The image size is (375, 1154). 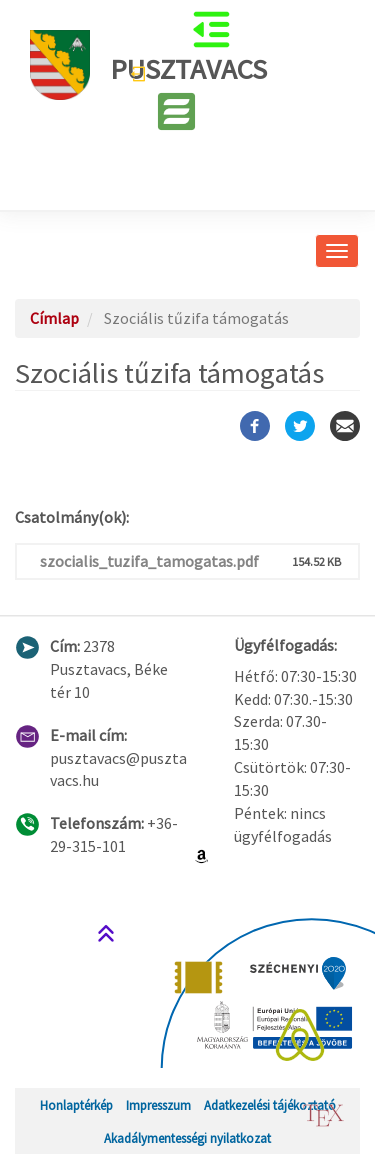 I want to click on decrease text indentation, so click(x=211, y=29).